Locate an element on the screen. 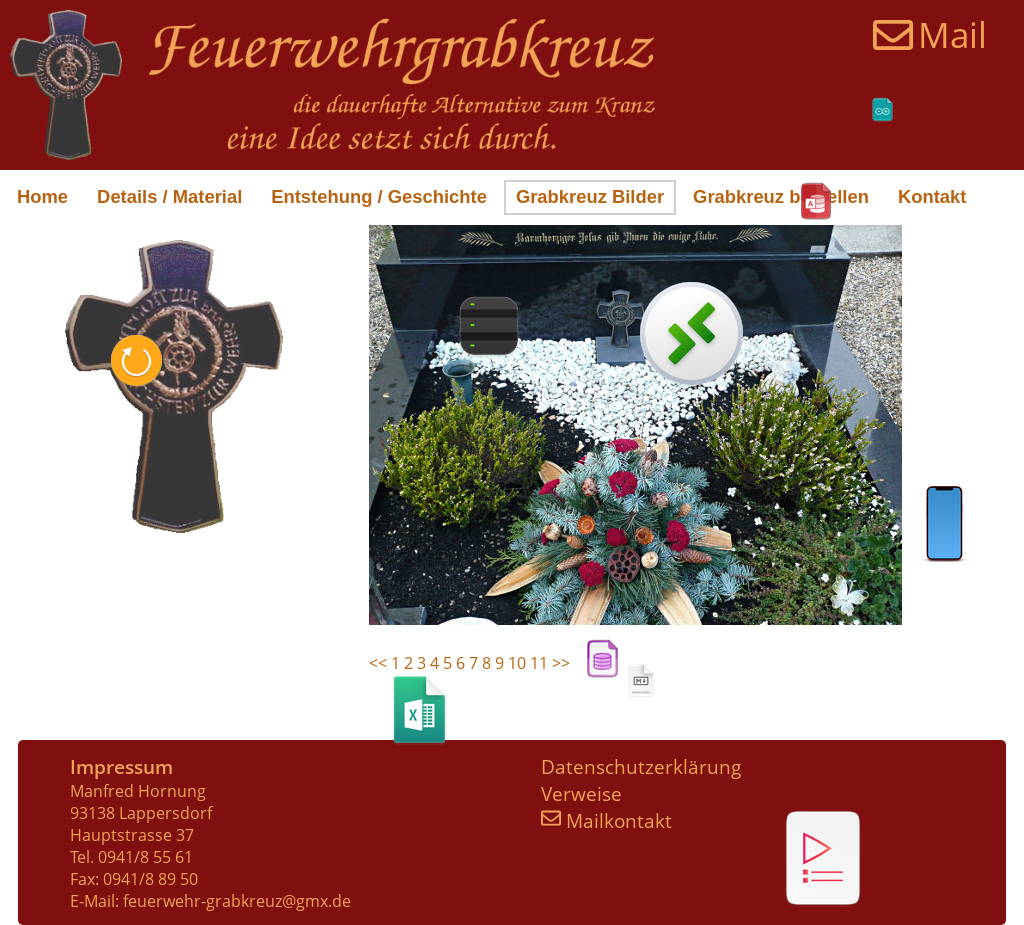 This screenshot has width=1024, height=925. an arduino source code file is located at coordinates (882, 109).